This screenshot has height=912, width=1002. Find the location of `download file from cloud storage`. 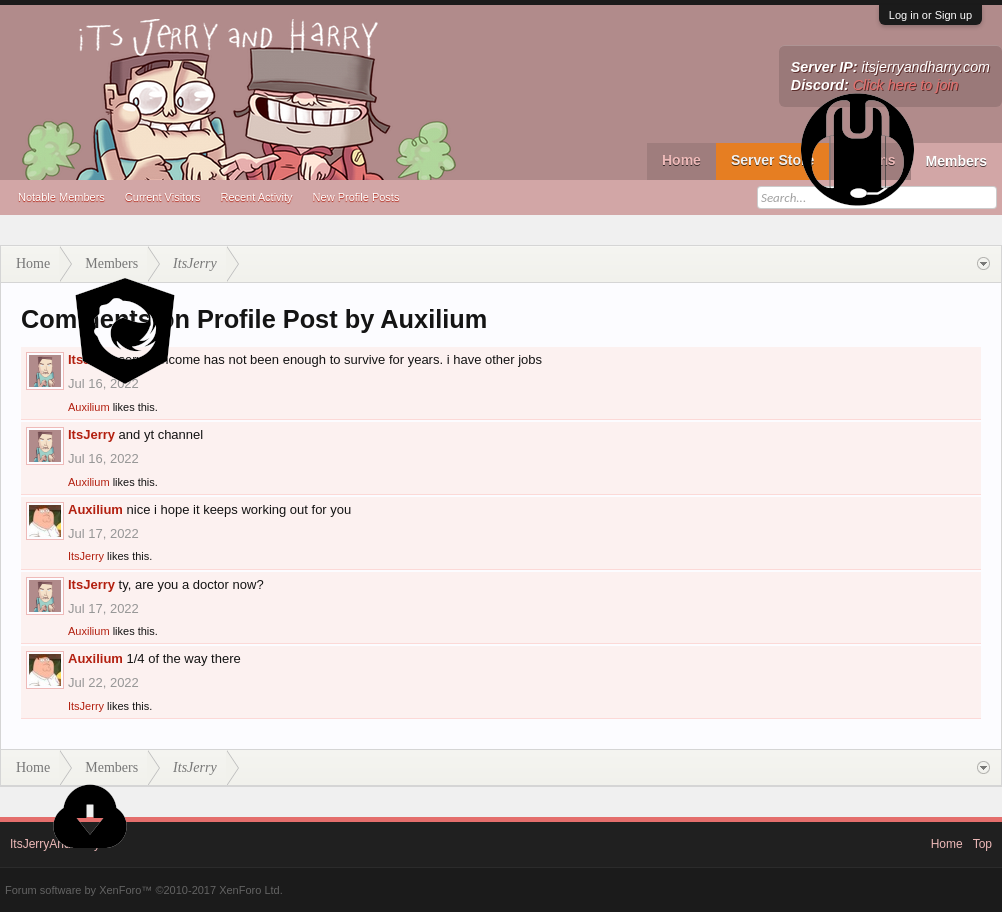

download file from cloud storage is located at coordinates (90, 818).